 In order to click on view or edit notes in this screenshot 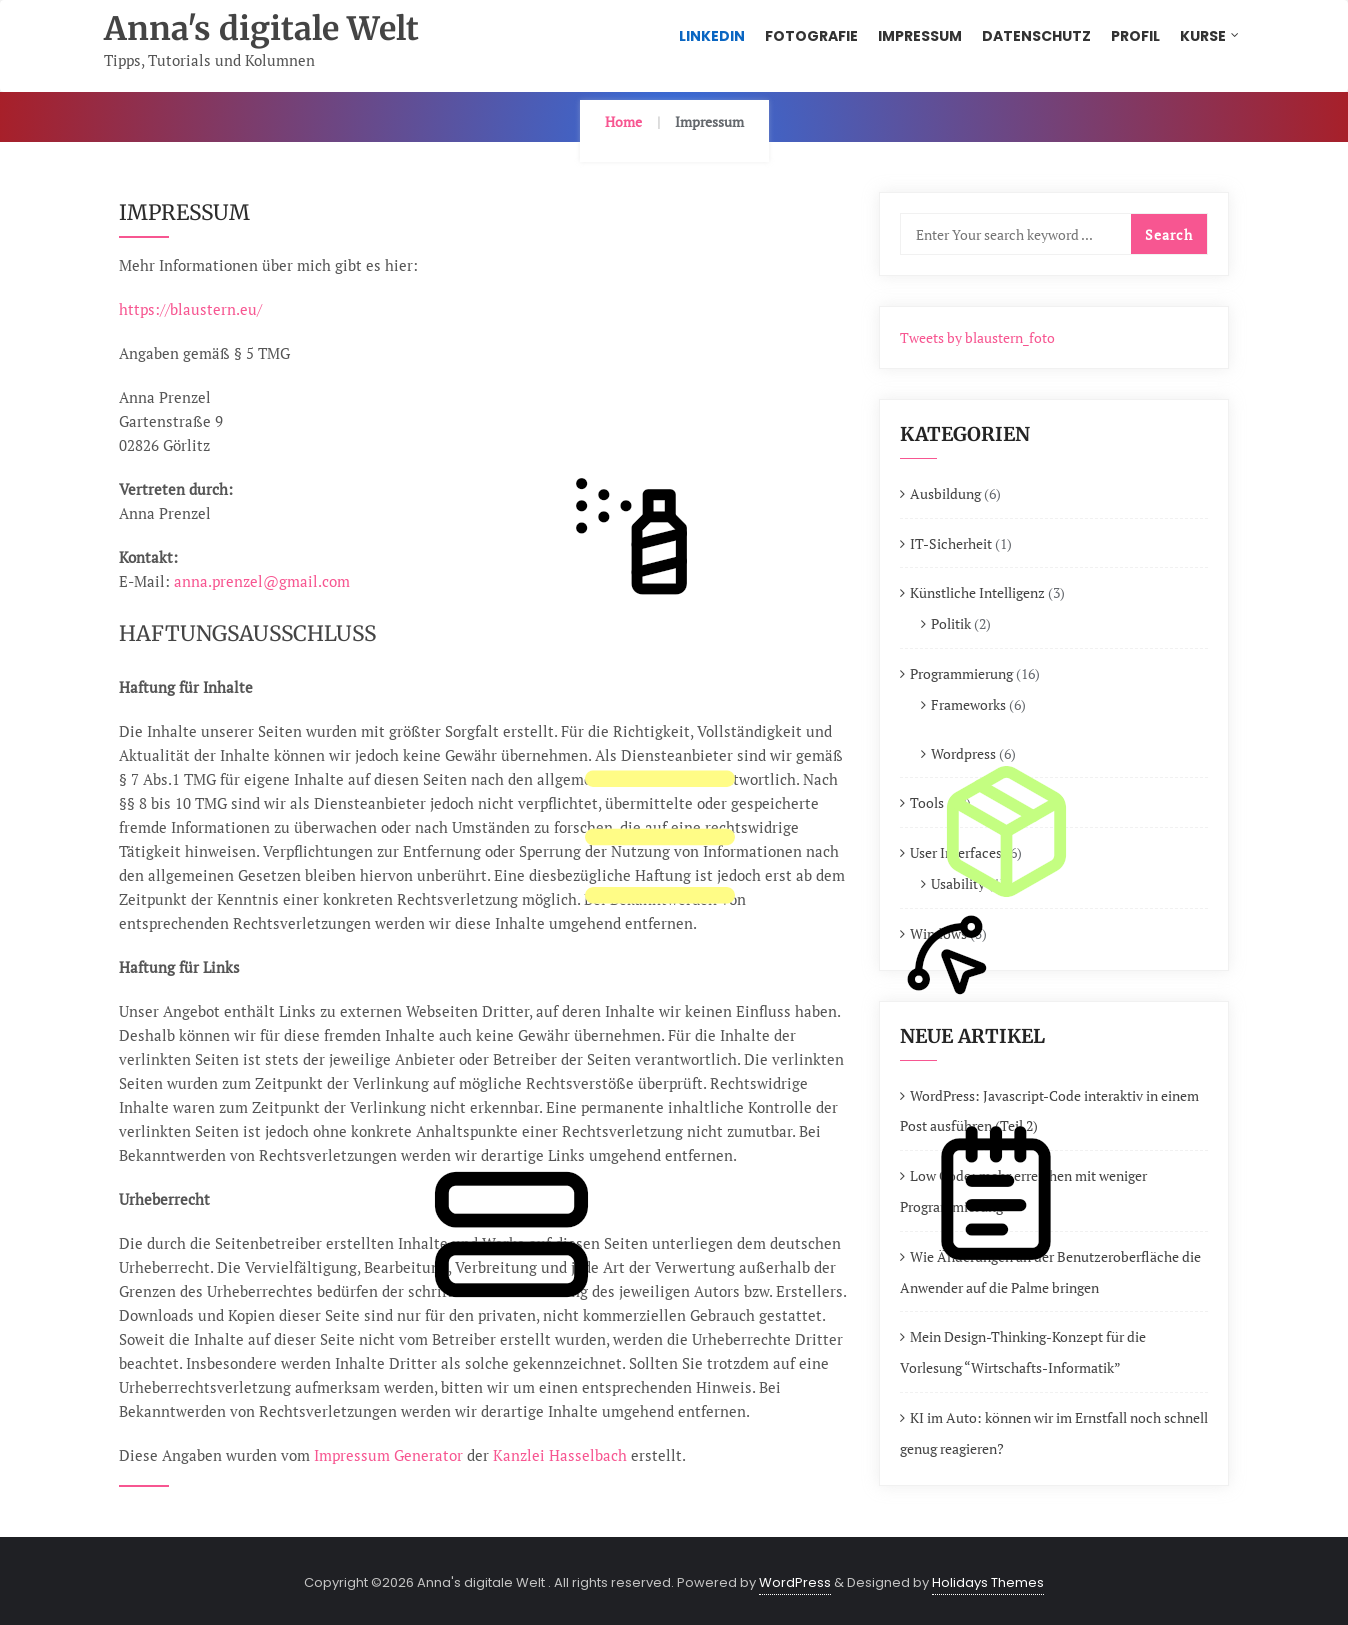, I will do `click(996, 1193)`.